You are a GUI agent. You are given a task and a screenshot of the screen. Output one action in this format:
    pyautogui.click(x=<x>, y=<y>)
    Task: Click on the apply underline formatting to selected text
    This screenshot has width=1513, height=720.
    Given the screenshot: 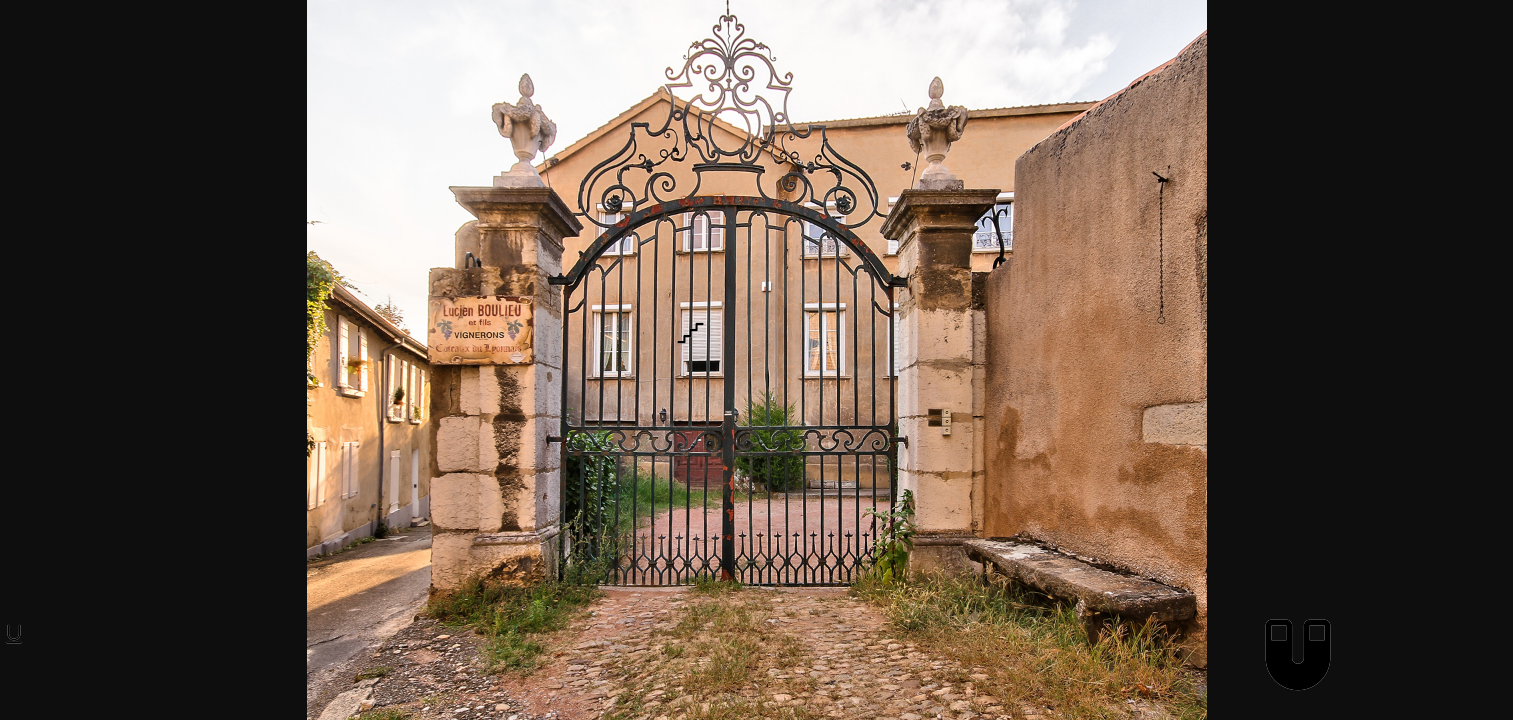 What is the action you would take?
    pyautogui.click(x=14, y=633)
    